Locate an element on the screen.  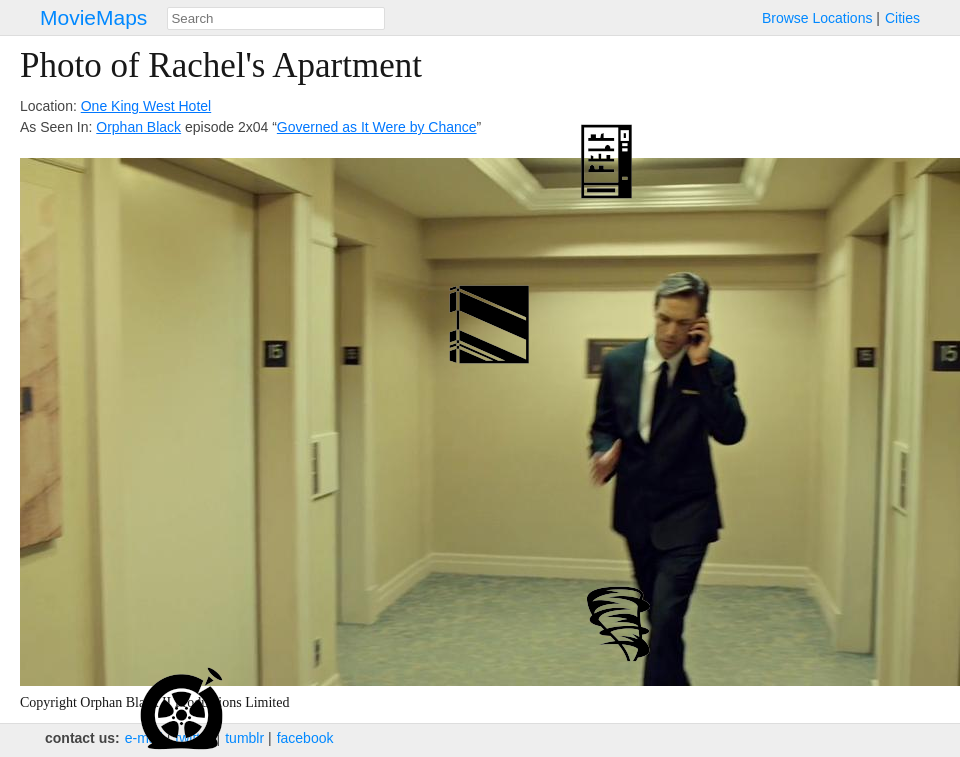
access vending machine or automated purchase options is located at coordinates (606, 161).